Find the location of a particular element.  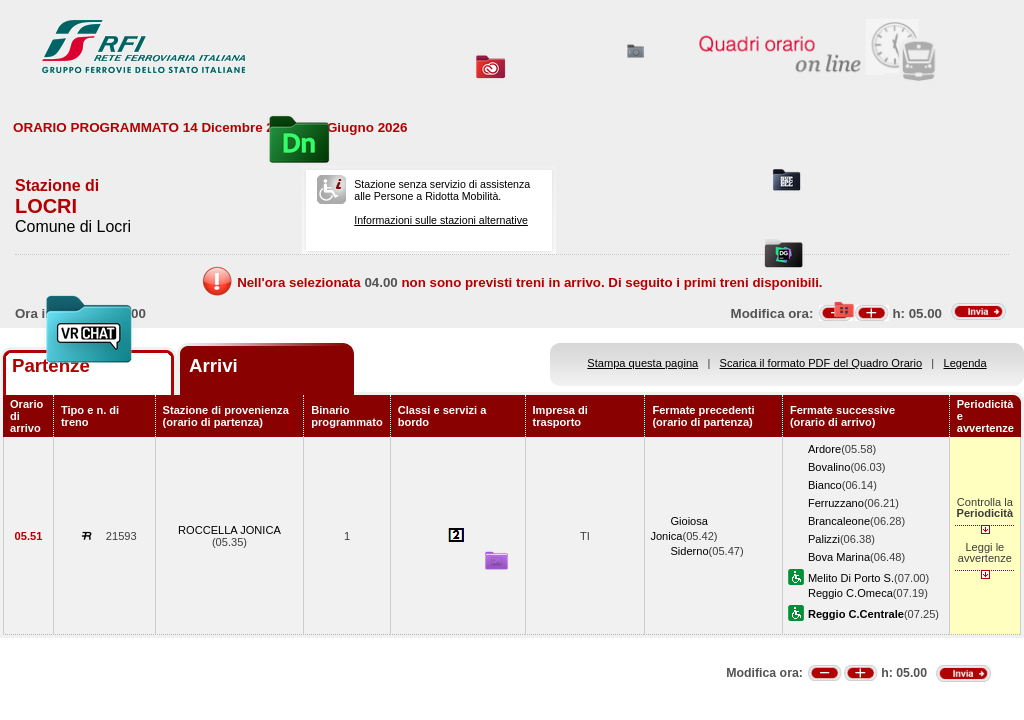

open your images folder is located at coordinates (496, 560).